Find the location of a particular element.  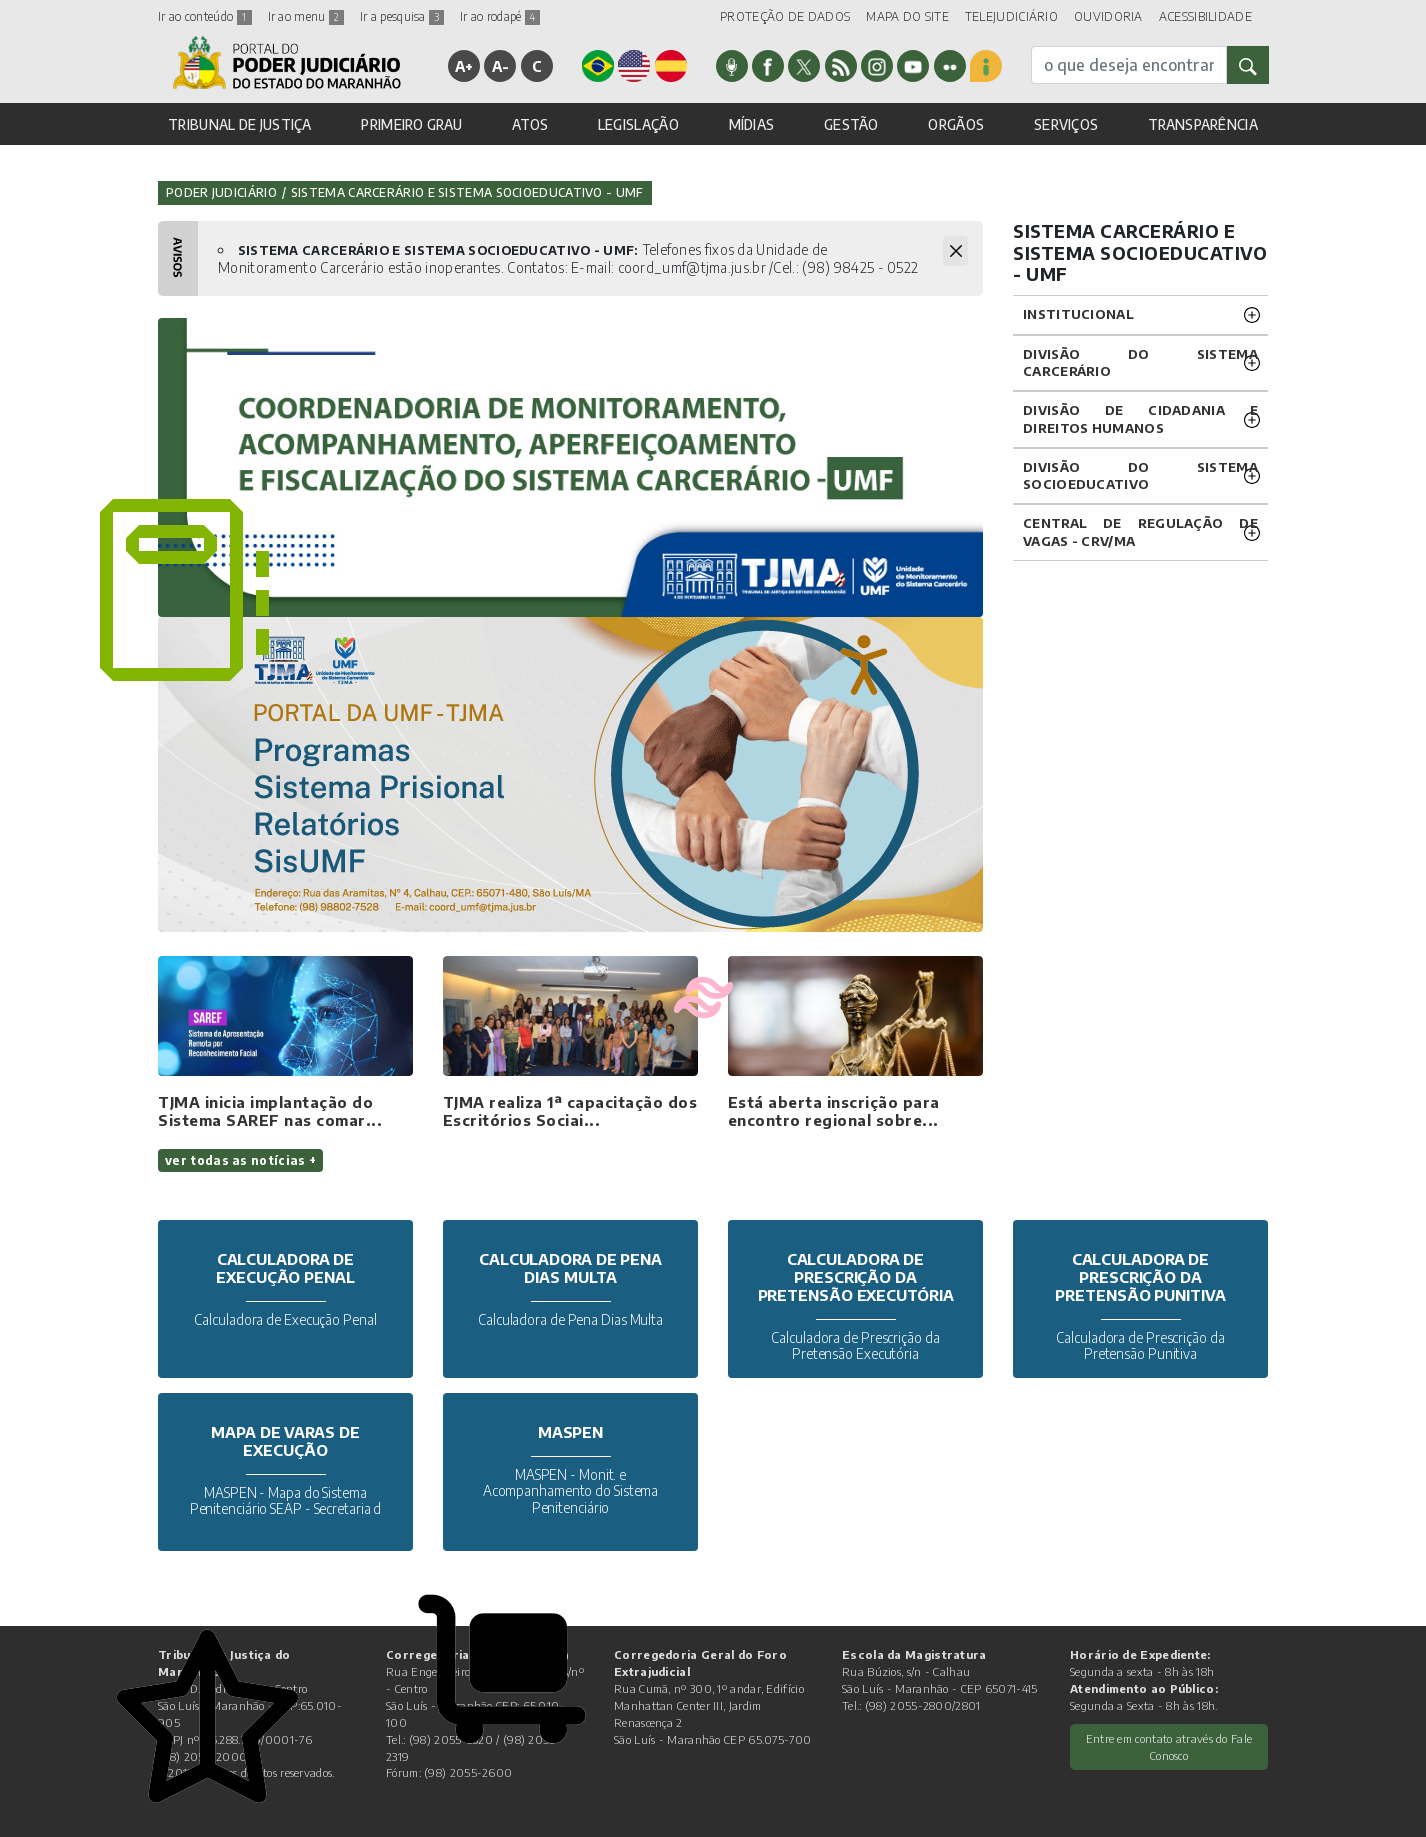

open notebook or journal view is located at coordinates (178, 590).